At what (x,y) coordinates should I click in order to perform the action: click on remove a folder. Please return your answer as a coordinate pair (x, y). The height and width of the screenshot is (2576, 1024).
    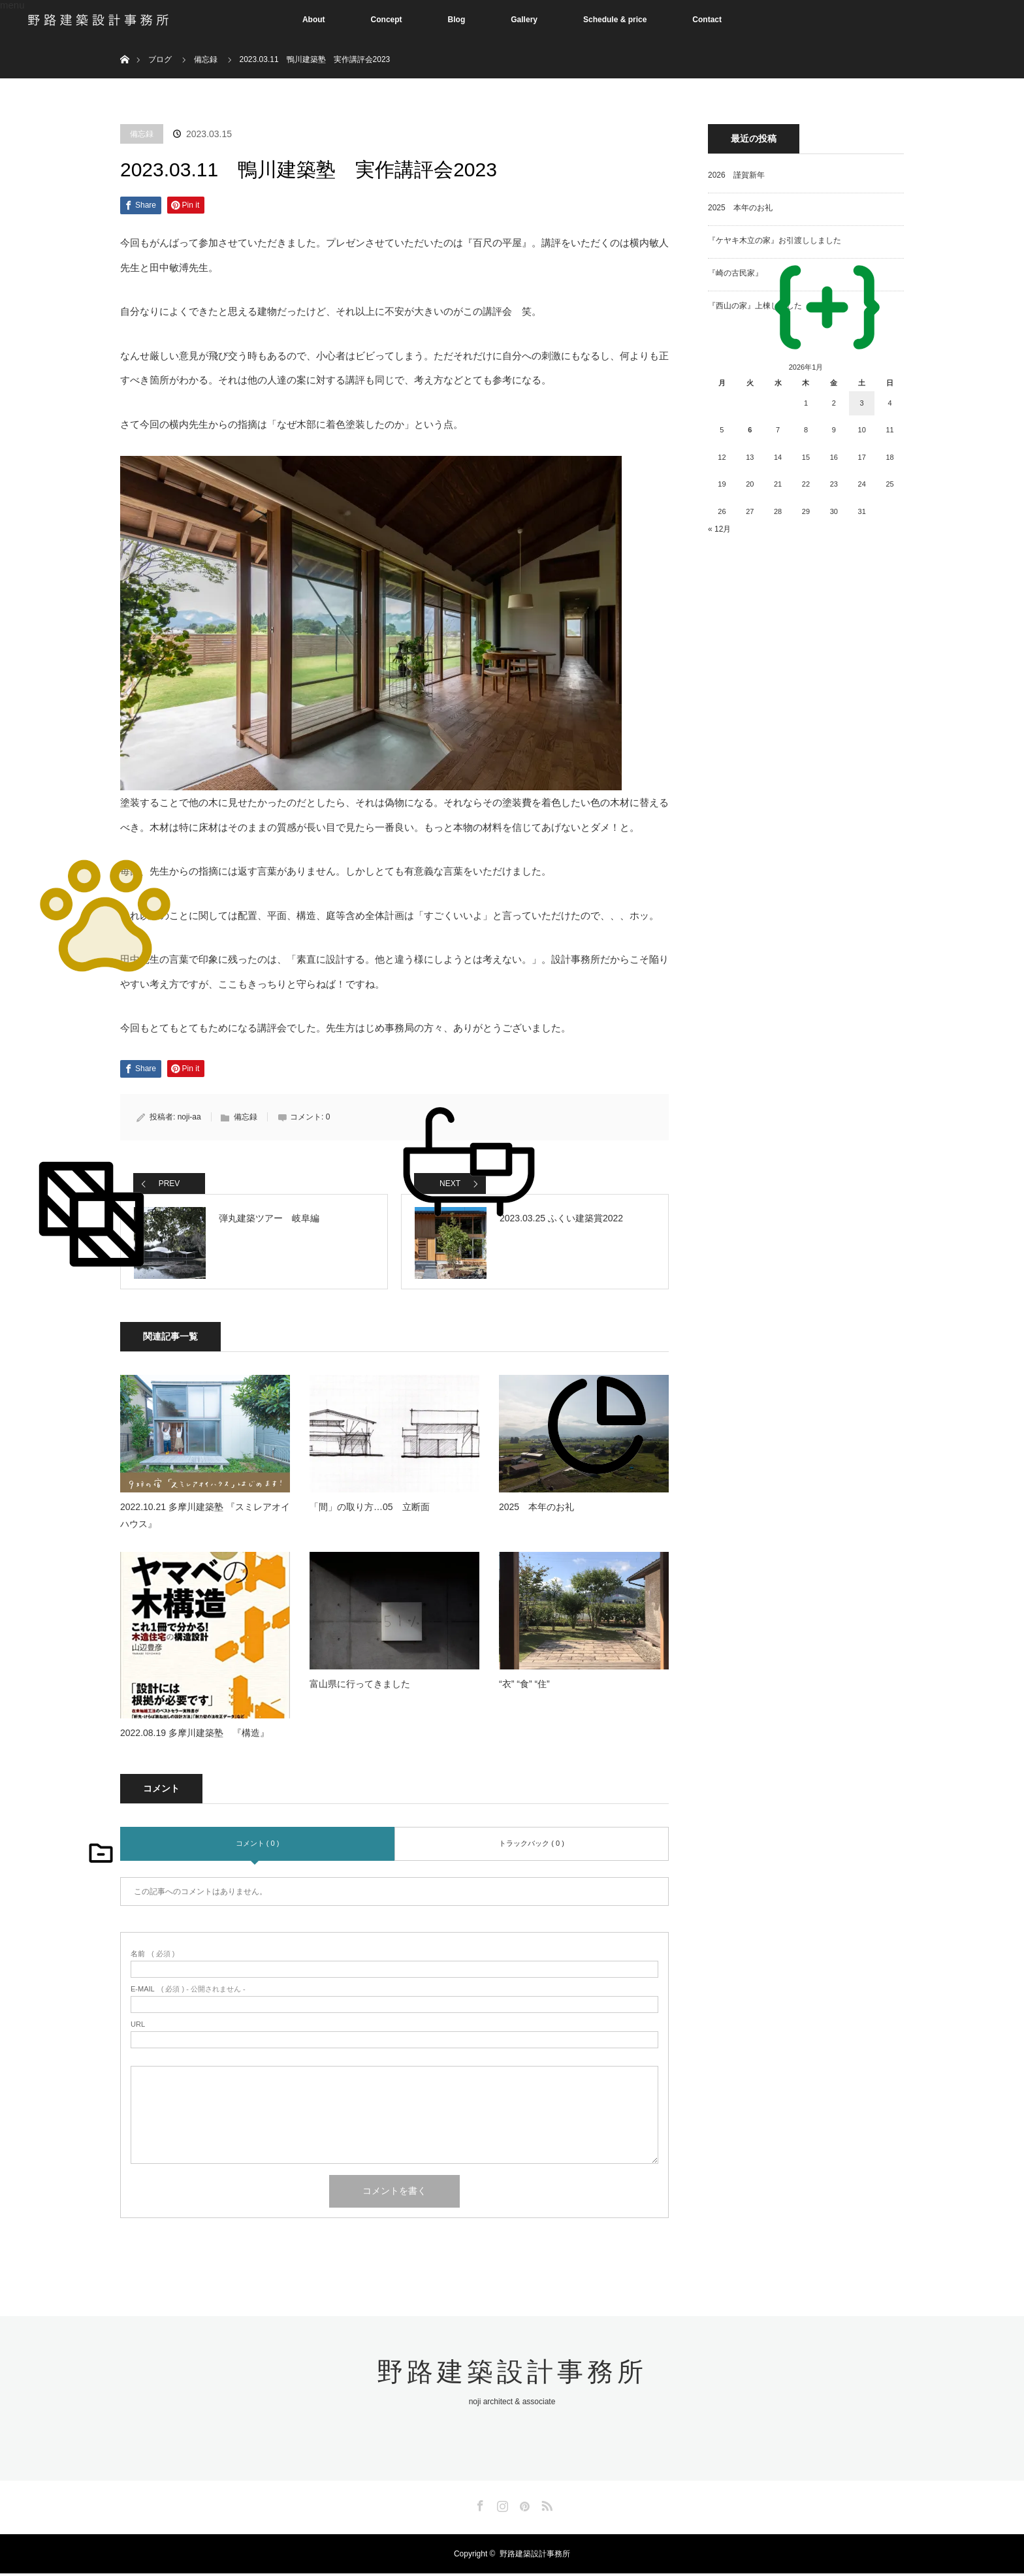
    Looking at the image, I should click on (101, 1852).